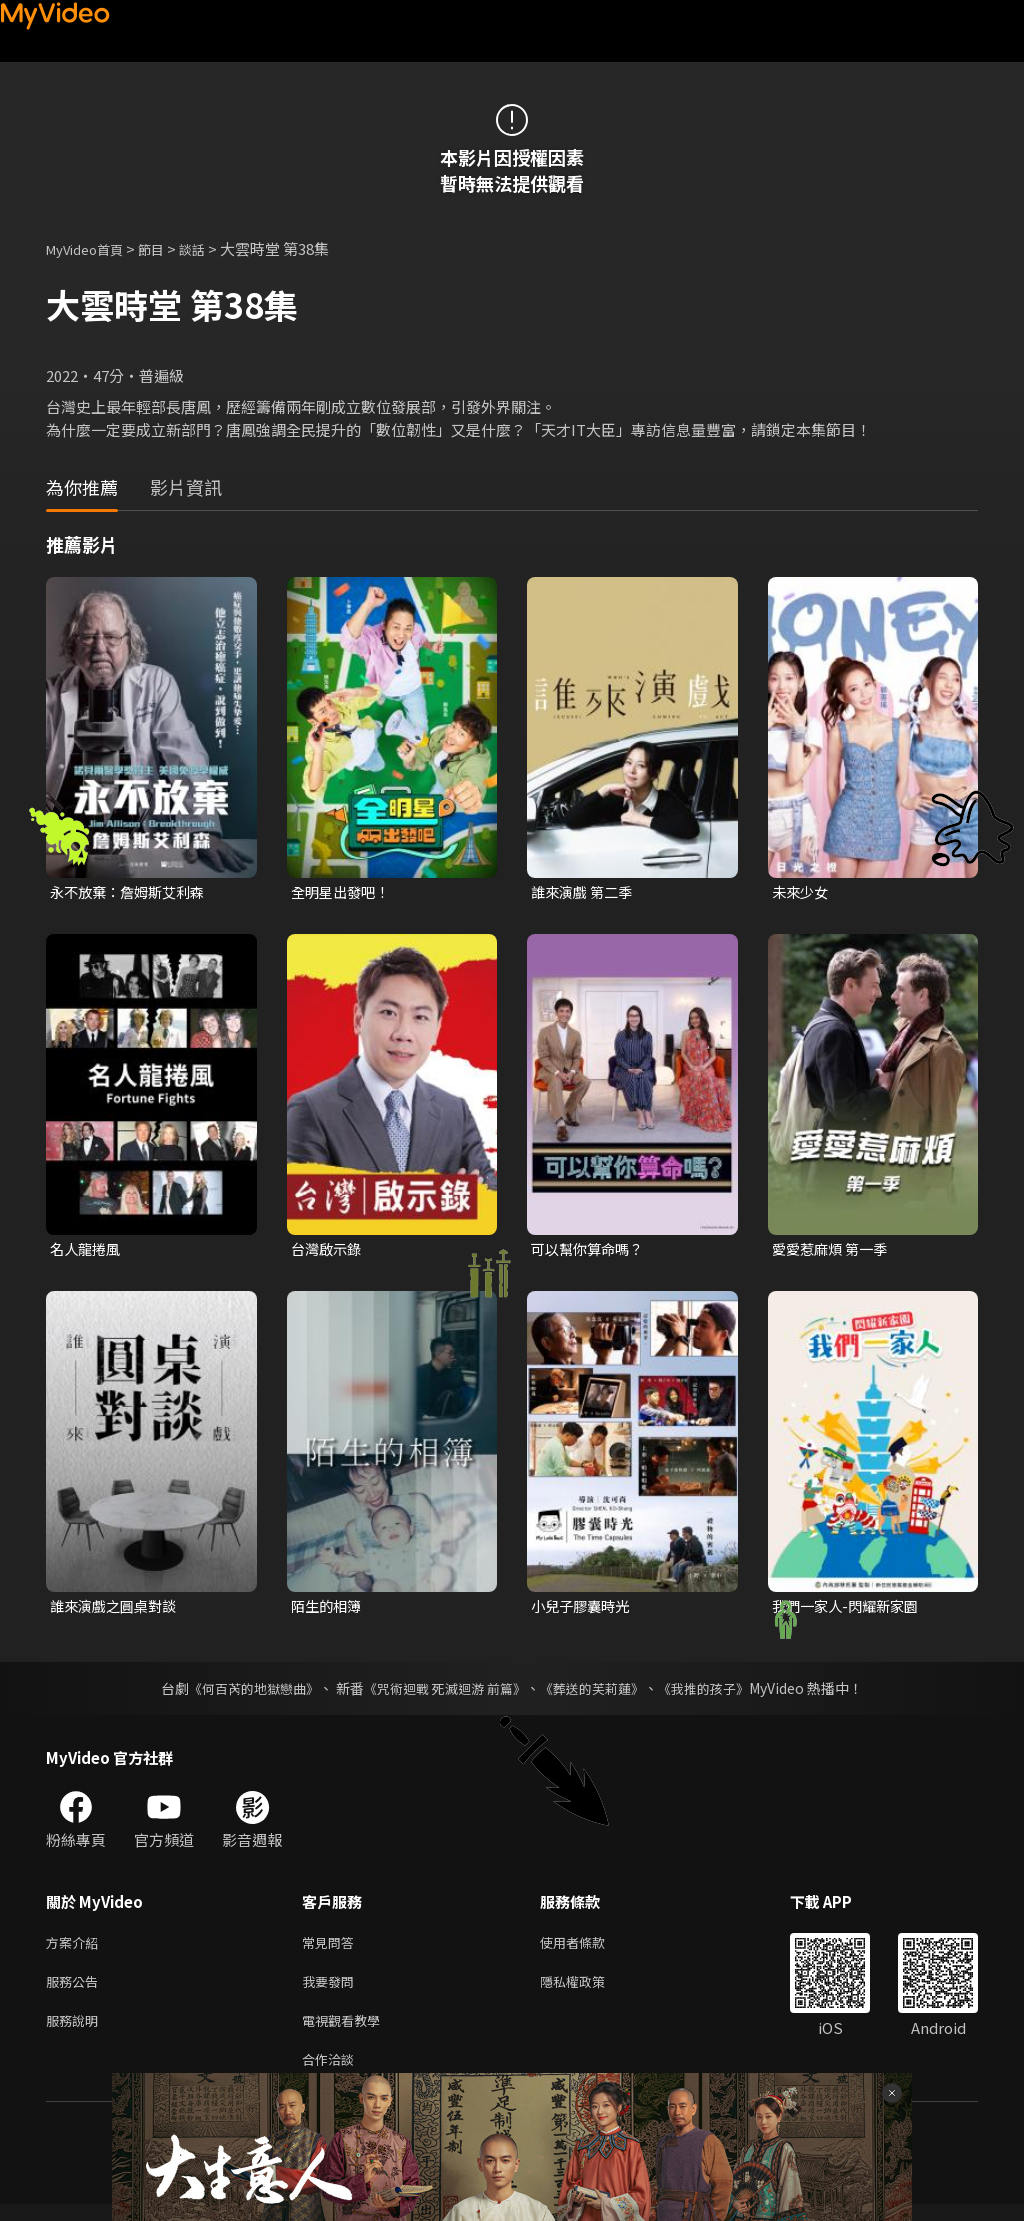  I want to click on view the Sverd i Fjell monument landmark, so click(489, 1272).